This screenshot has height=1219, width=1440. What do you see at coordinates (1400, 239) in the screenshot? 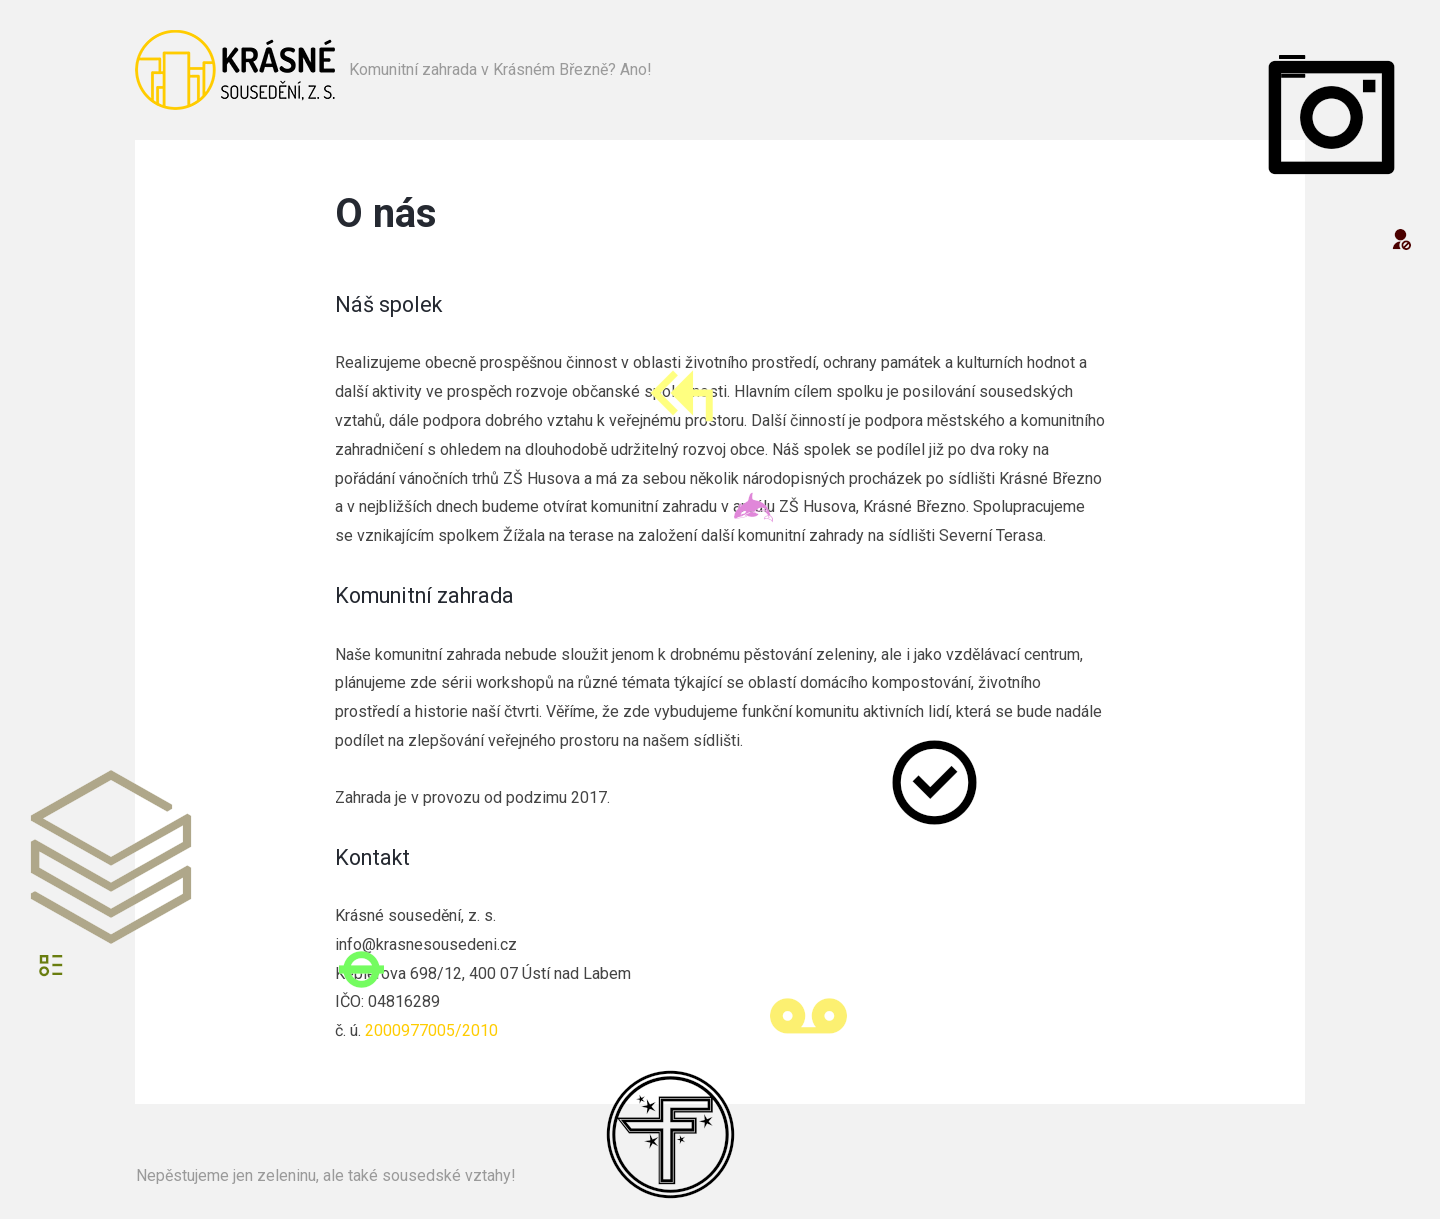
I see `block or ban a user` at bounding box center [1400, 239].